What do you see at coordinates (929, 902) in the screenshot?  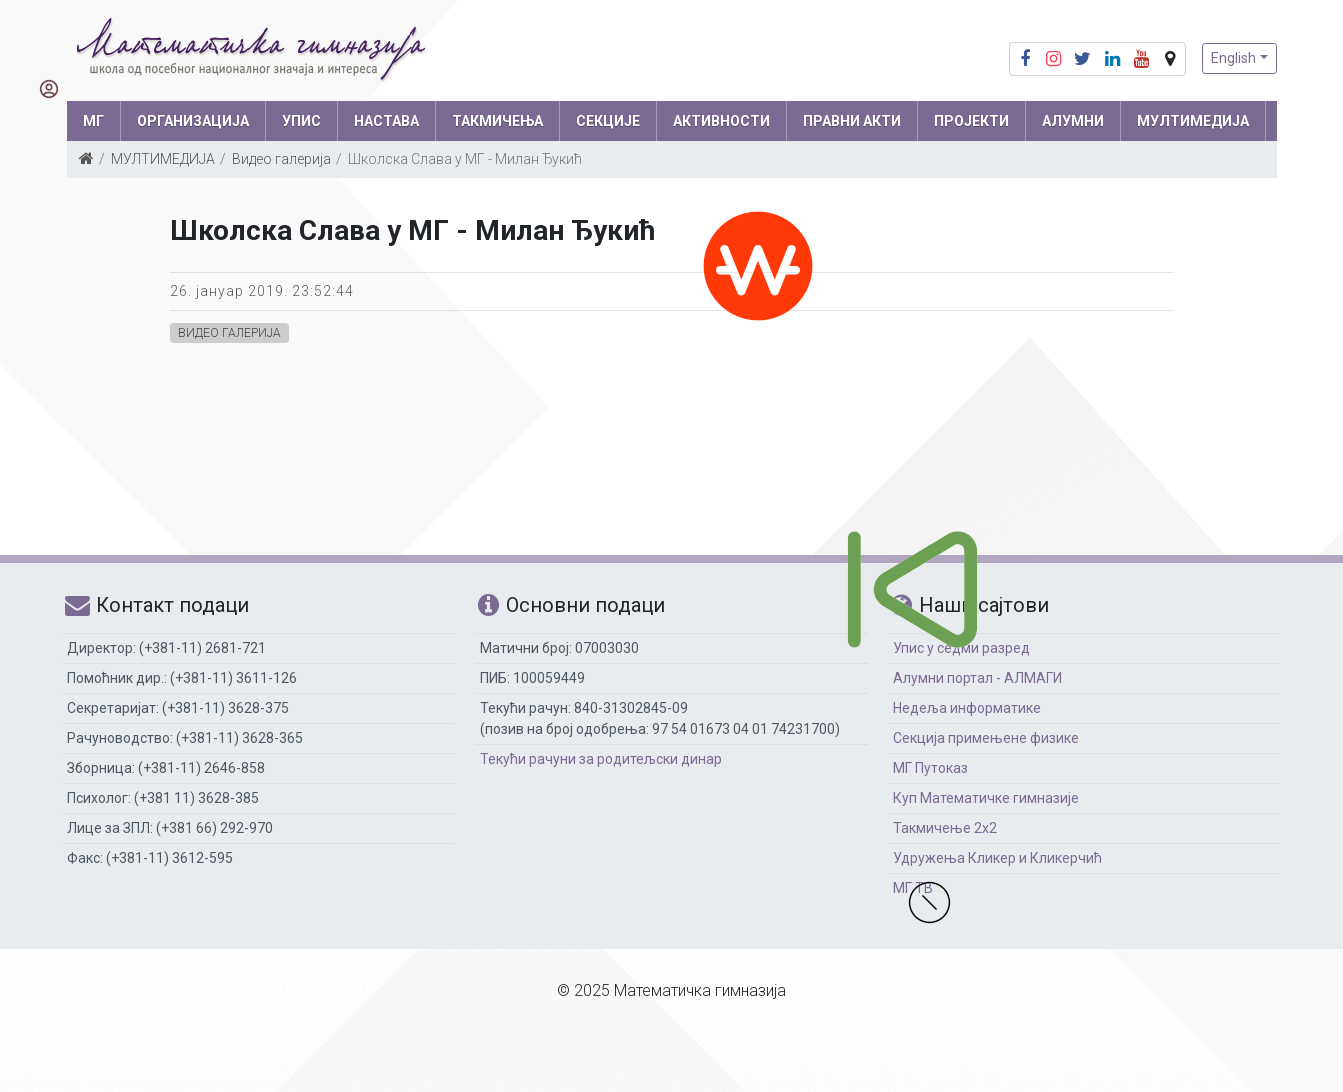 I see `indicates a prohibited or restricted action` at bounding box center [929, 902].